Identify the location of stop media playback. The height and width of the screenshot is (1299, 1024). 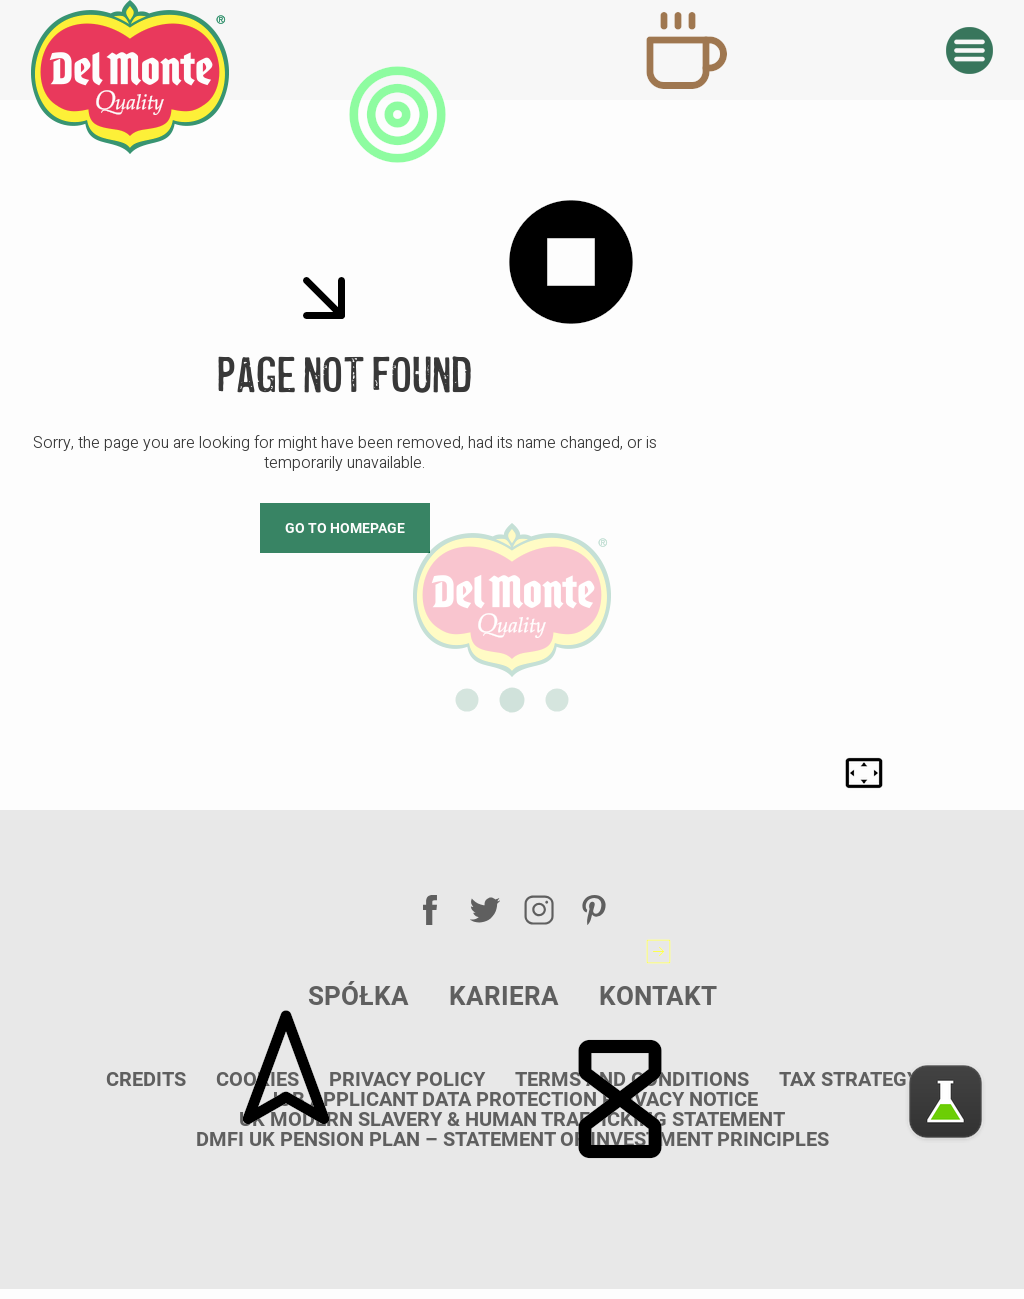
(571, 262).